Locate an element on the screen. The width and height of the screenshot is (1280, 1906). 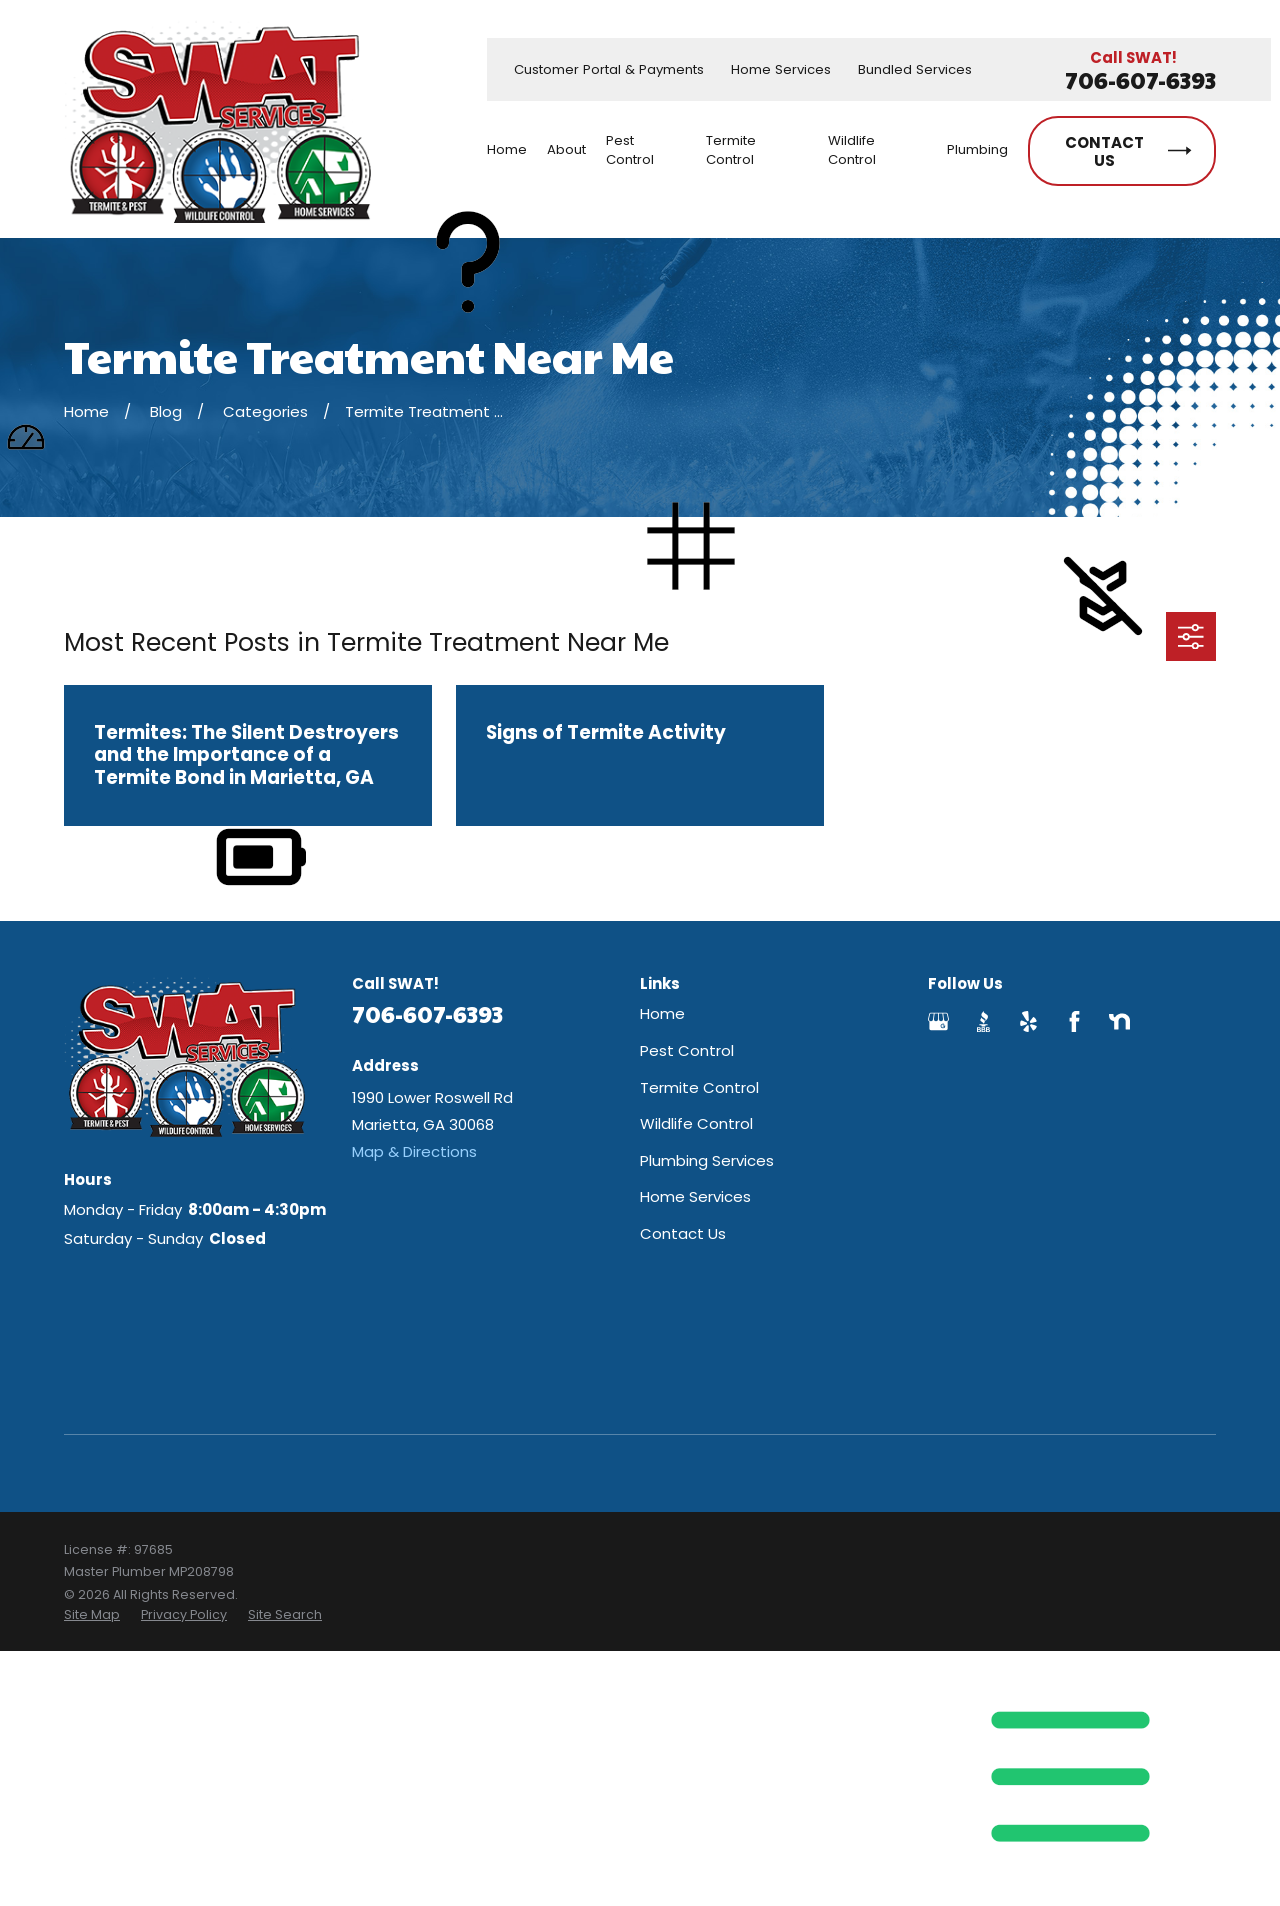
access help or support is located at coordinates (468, 262).